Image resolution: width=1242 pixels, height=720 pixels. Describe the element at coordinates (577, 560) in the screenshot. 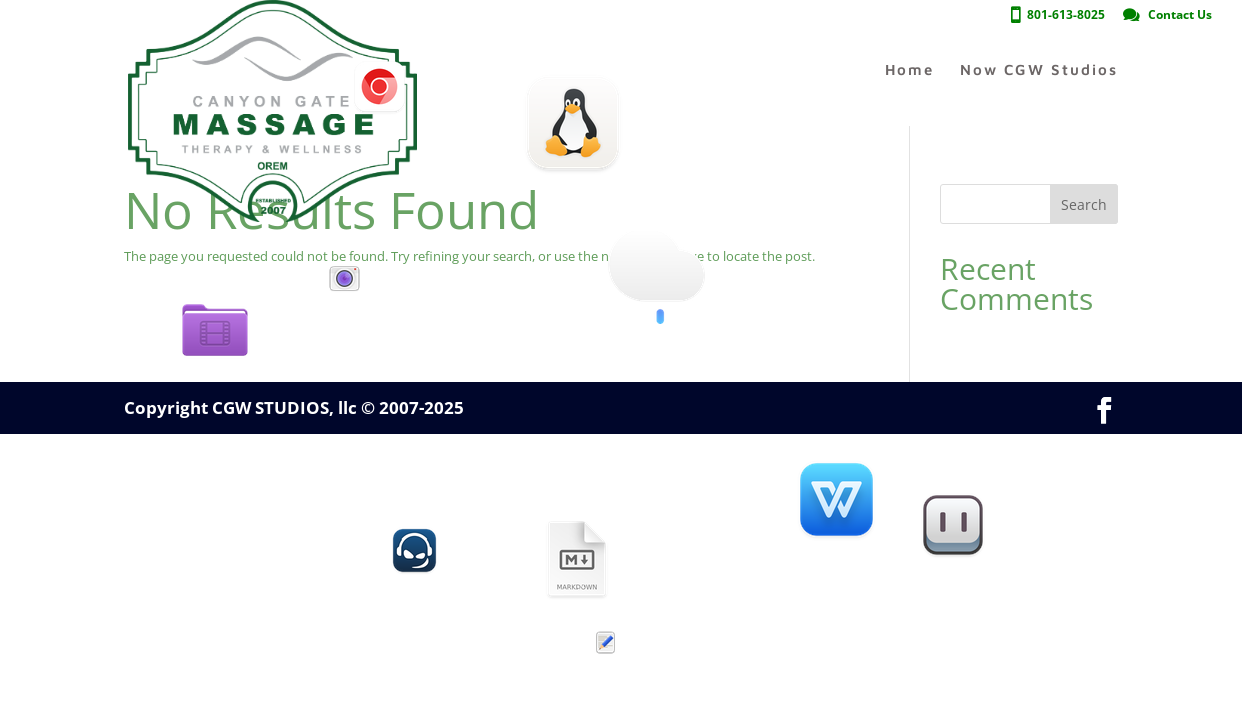

I see `a markdown text file` at that location.